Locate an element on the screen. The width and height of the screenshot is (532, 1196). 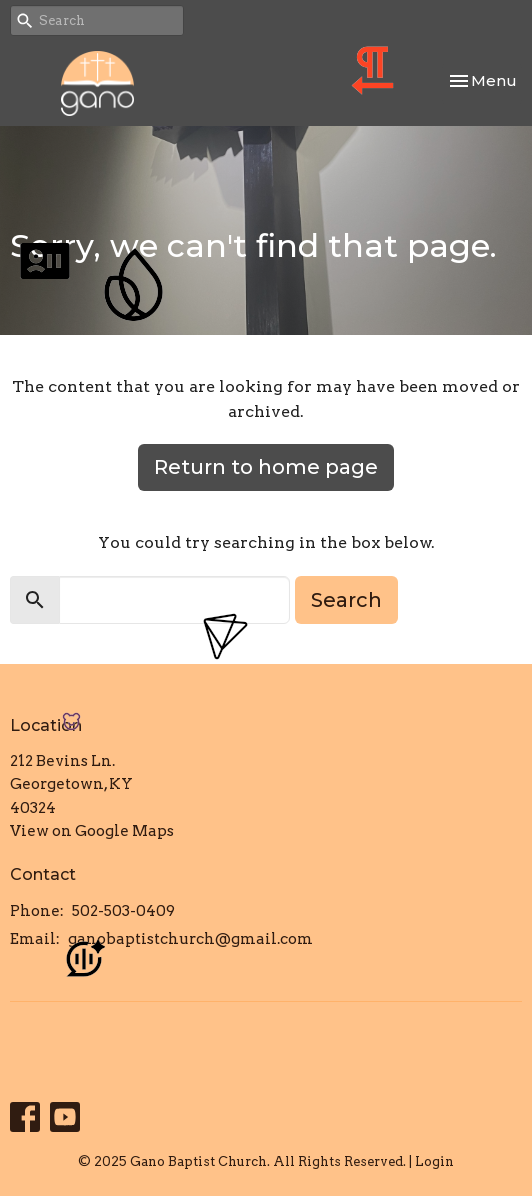
pushed app logo is located at coordinates (225, 636).